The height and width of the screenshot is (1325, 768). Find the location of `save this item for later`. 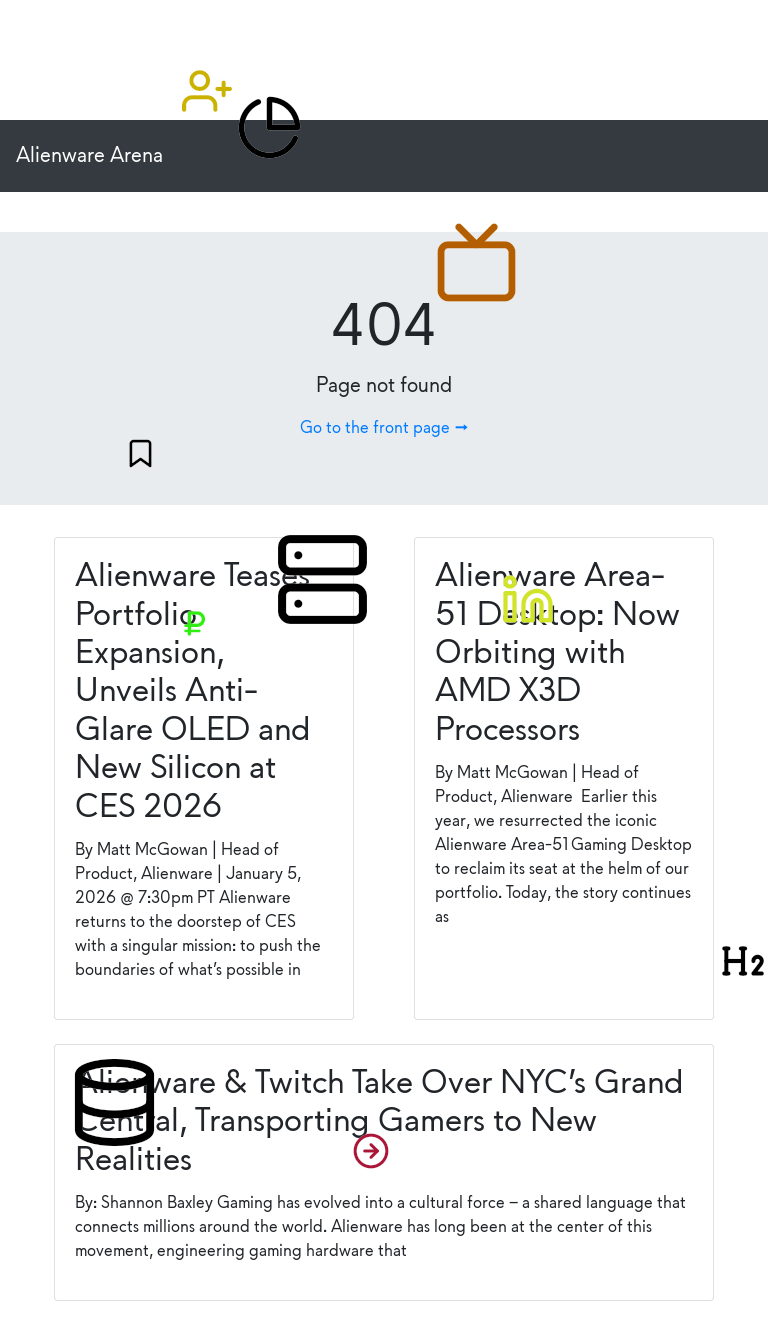

save this item for later is located at coordinates (140, 453).